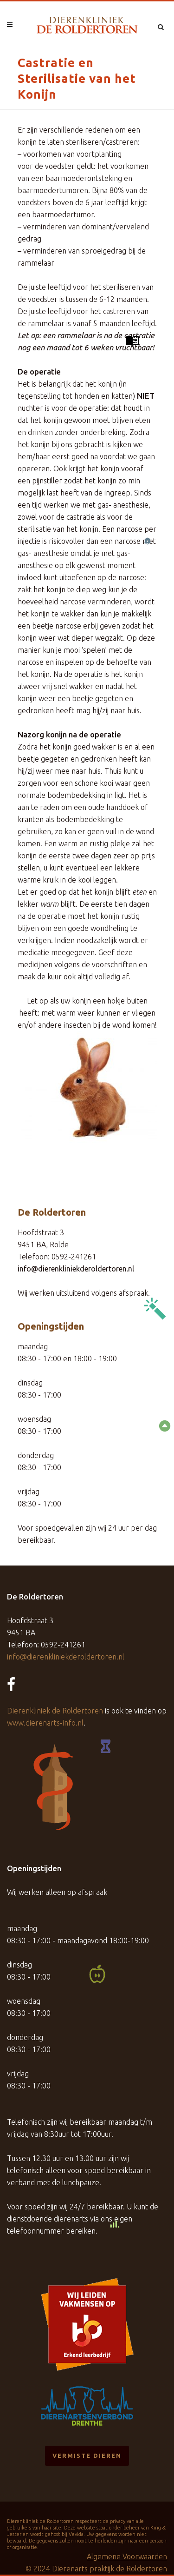 This screenshot has height=2576, width=174. What do you see at coordinates (97, 1974) in the screenshot?
I see `view nutrition information` at bounding box center [97, 1974].